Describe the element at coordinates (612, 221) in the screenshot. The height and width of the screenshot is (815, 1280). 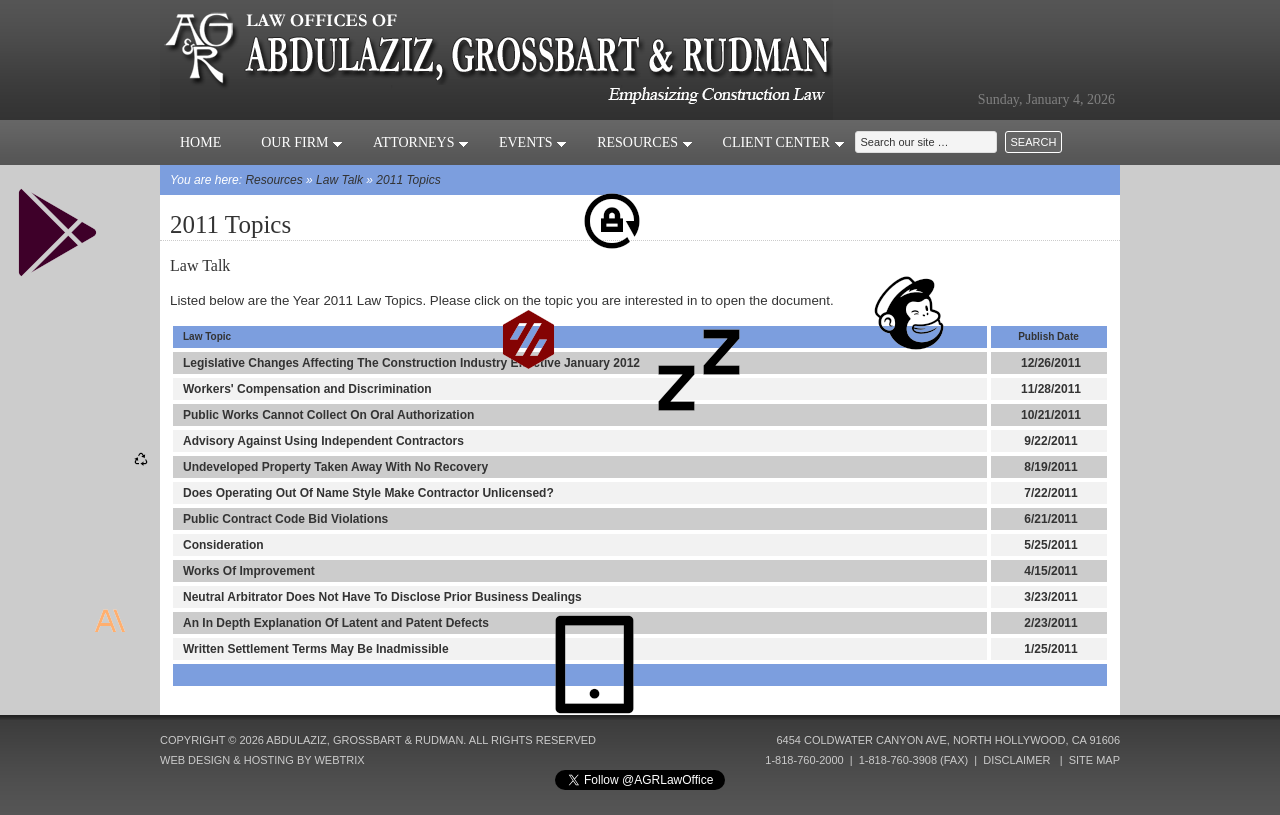
I see `screen rotation is locked` at that location.